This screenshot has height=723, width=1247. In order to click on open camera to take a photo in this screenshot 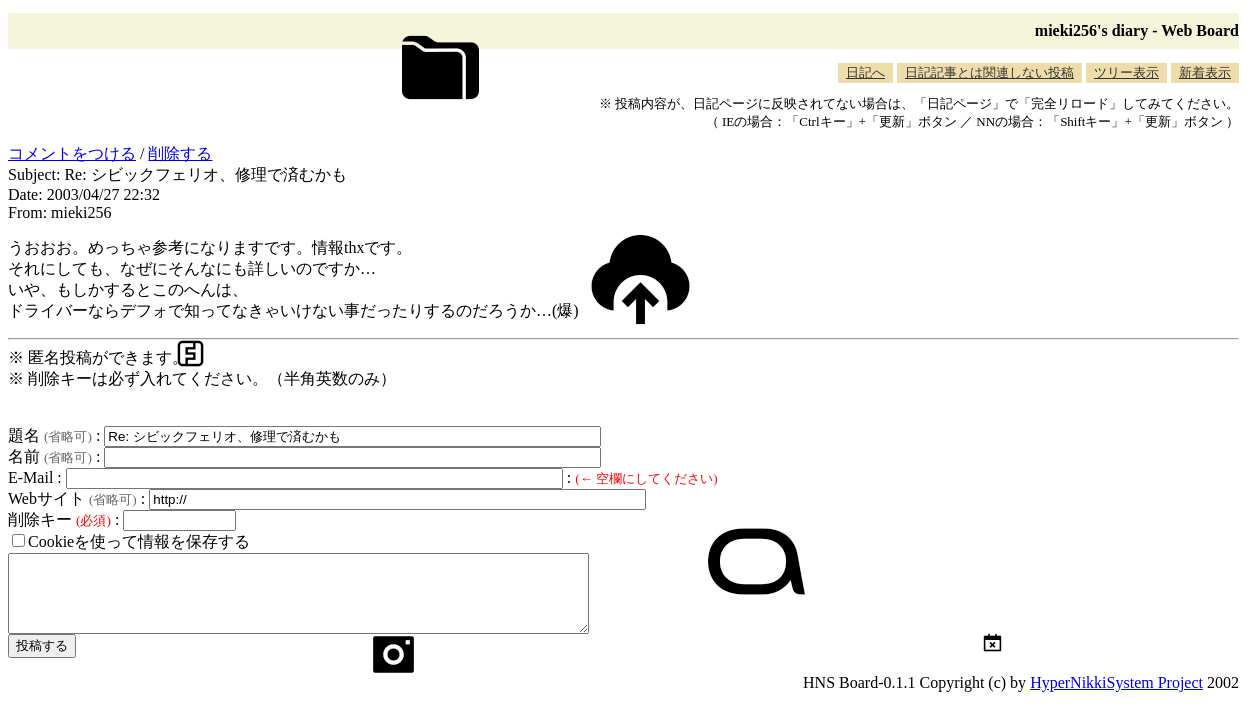, I will do `click(393, 654)`.